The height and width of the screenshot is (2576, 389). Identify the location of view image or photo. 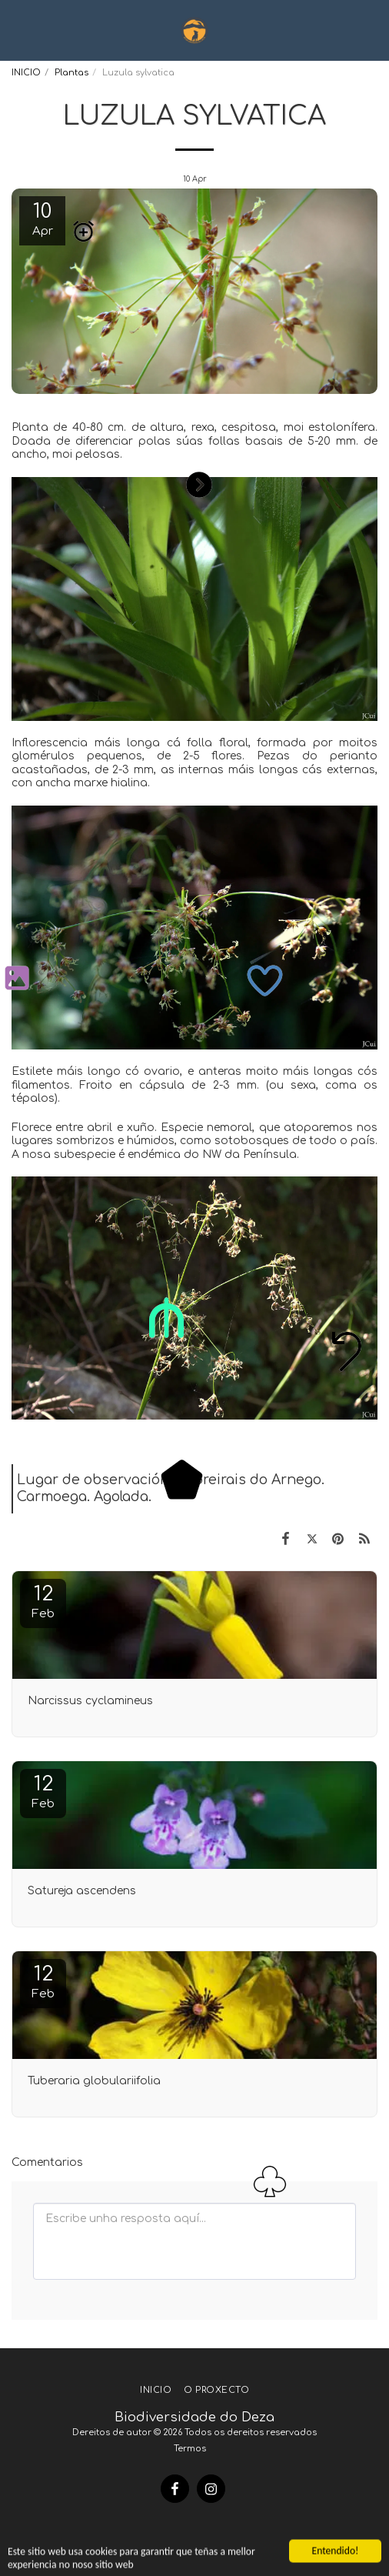
(17, 978).